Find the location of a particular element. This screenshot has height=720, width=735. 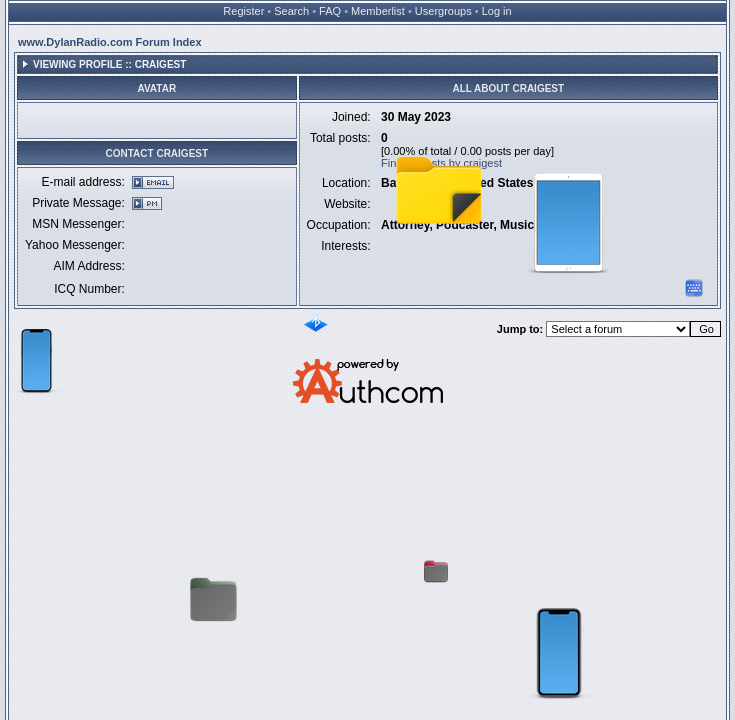

iPad Air 3 with cellular connectivity is located at coordinates (568, 223).